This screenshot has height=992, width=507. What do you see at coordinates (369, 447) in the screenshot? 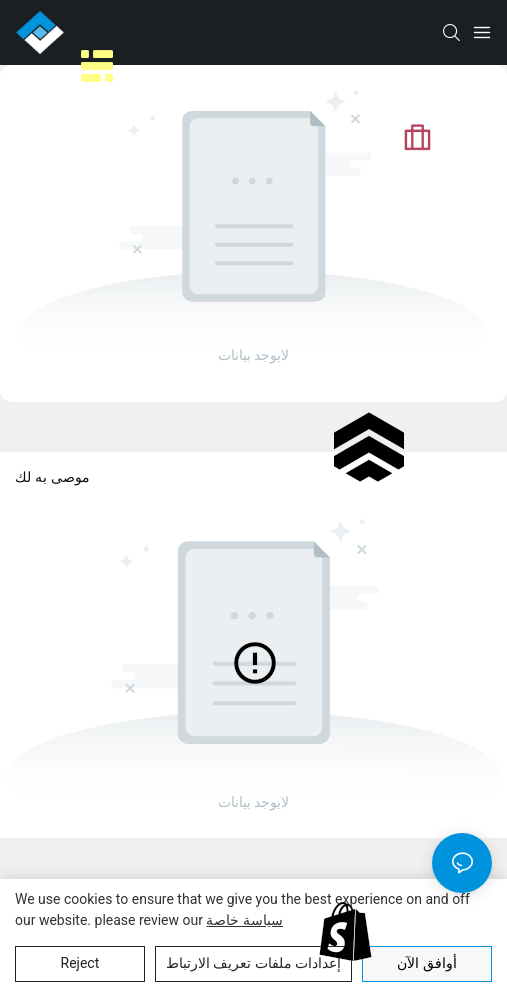
I see `open koyeb cloud platform` at bounding box center [369, 447].